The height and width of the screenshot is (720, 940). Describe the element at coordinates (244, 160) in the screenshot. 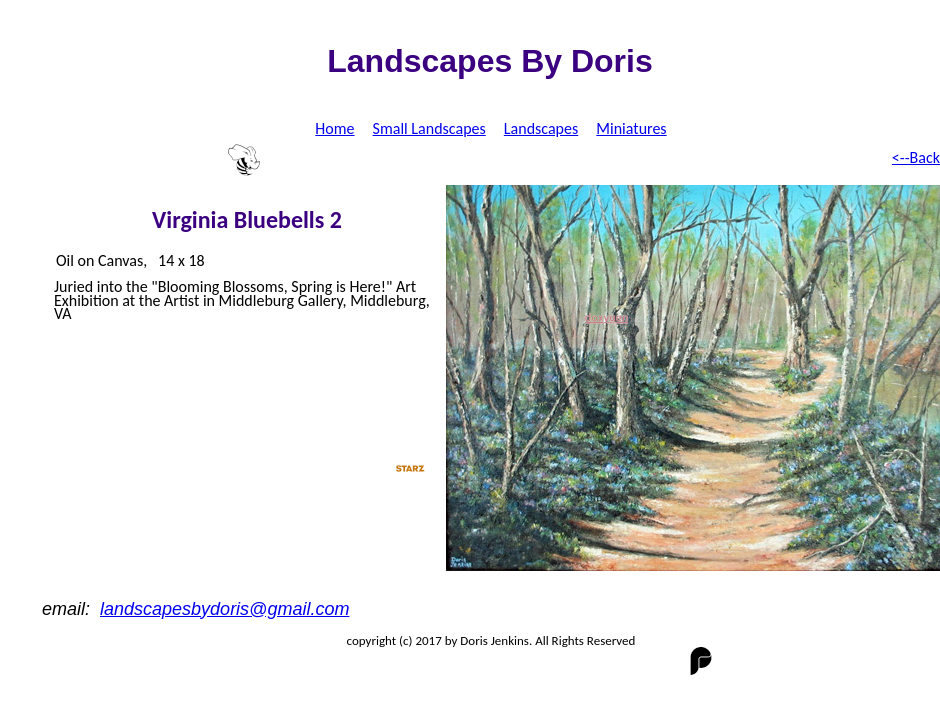

I see `apache hive data warehouse software logo` at that location.